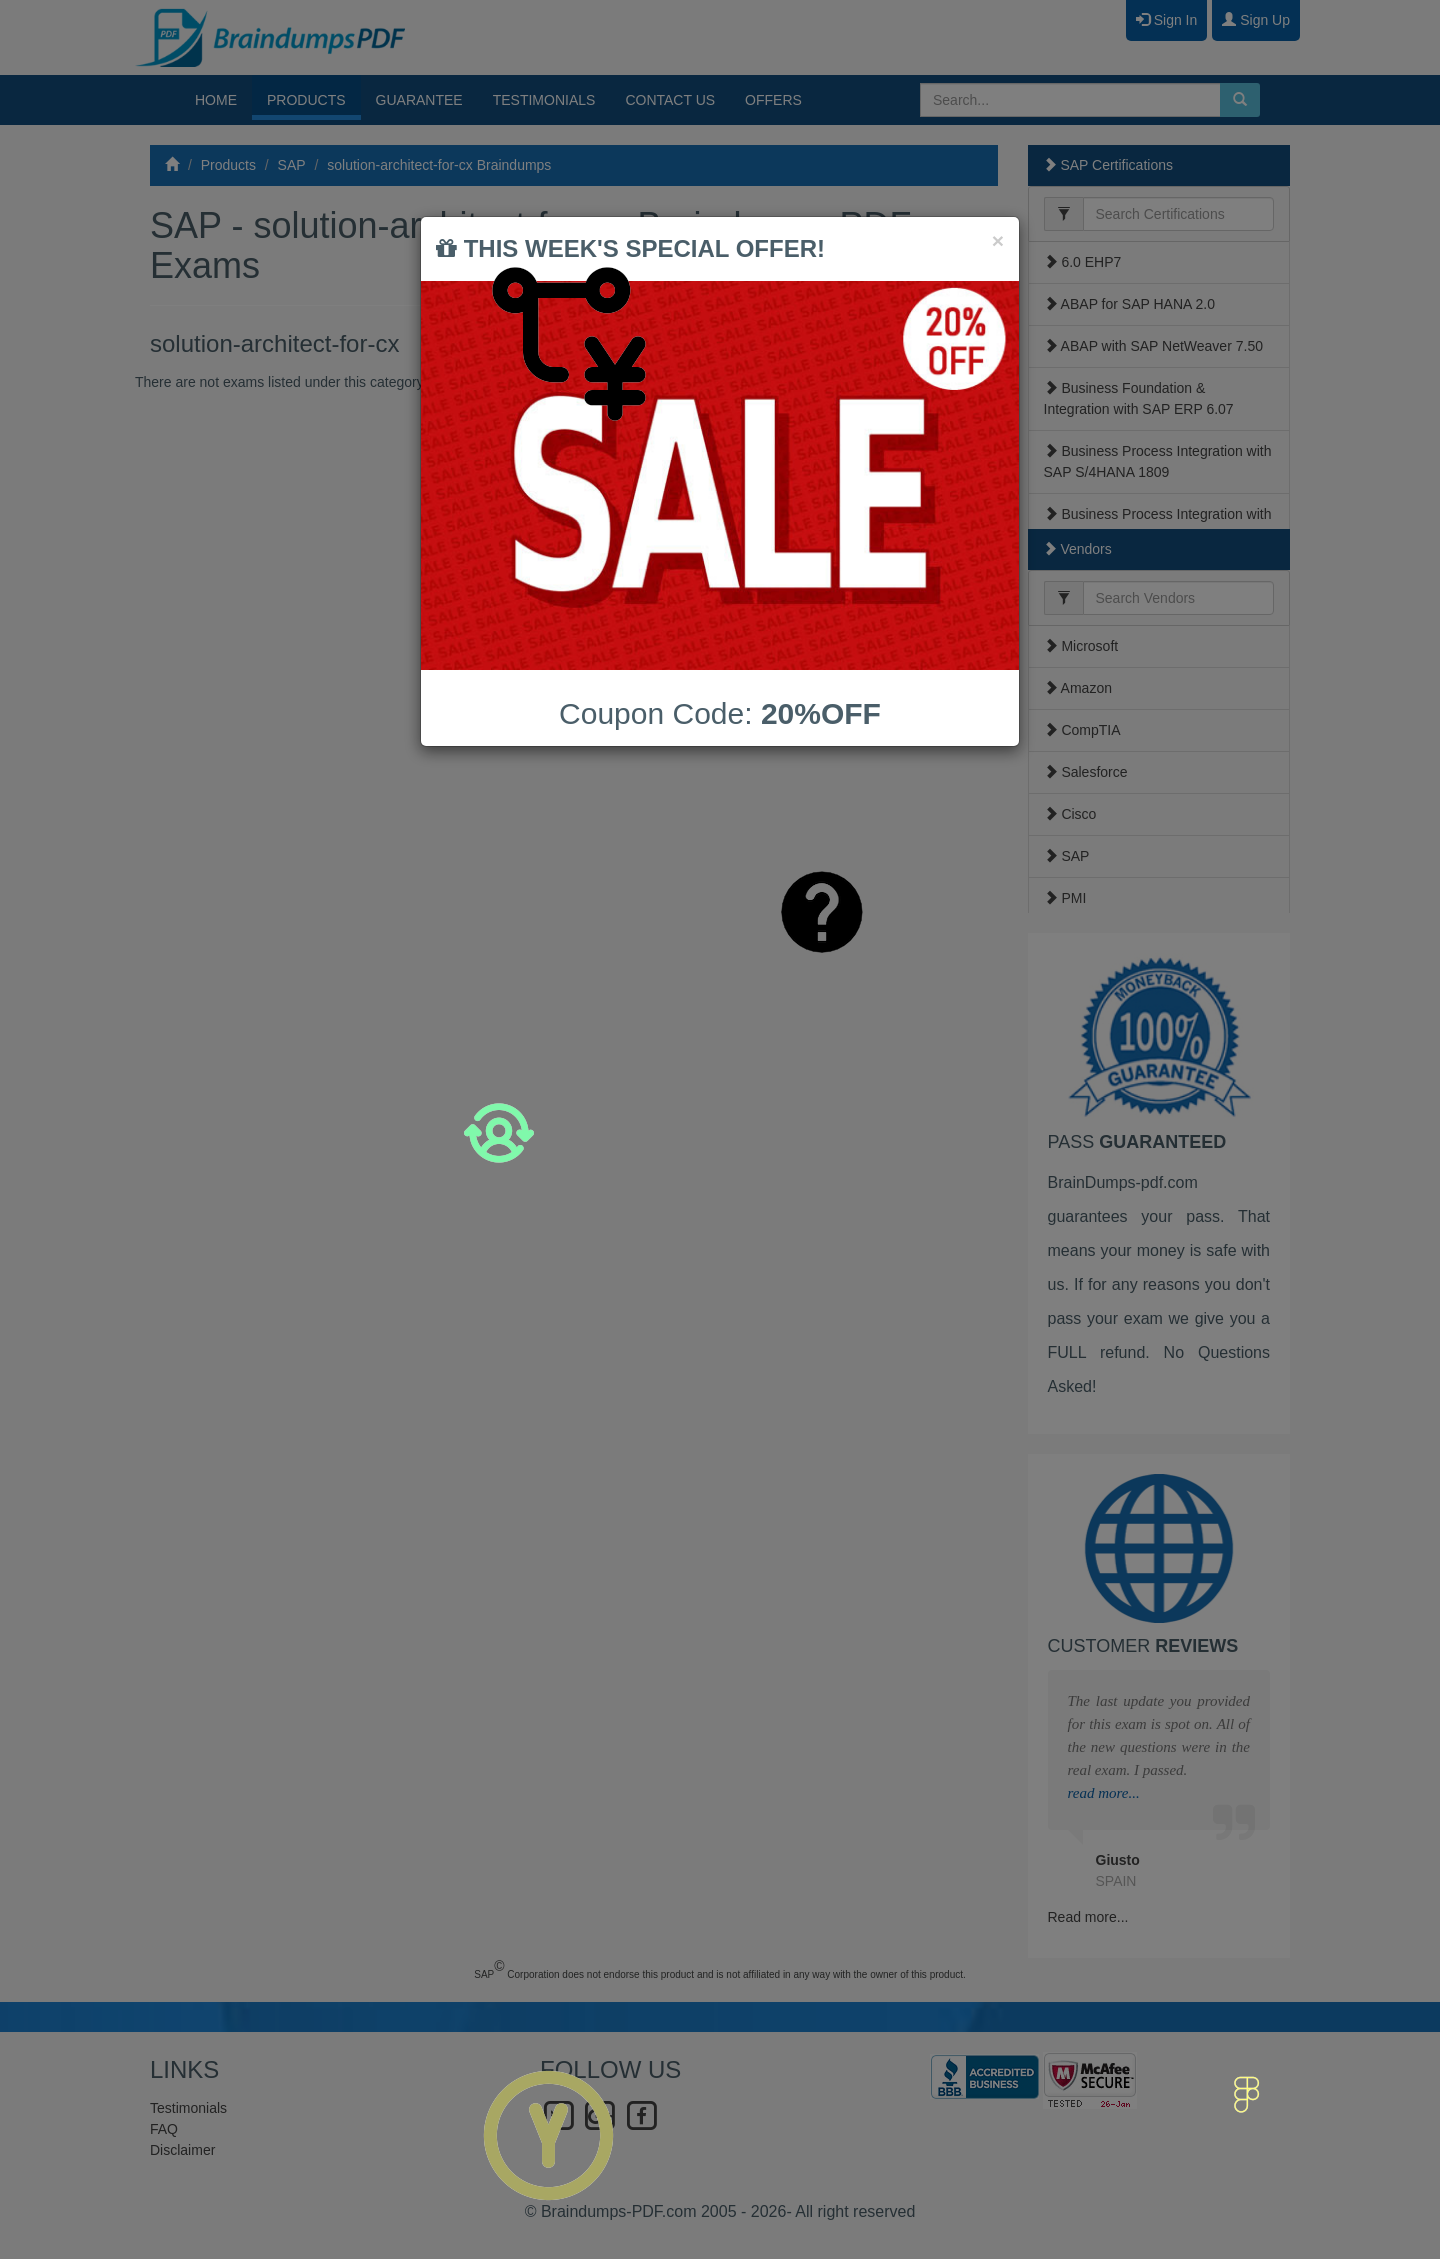 Image resolution: width=1440 pixels, height=2259 pixels. What do you see at coordinates (569, 344) in the screenshot?
I see `transfer funds in yen currency` at bounding box center [569, 344].